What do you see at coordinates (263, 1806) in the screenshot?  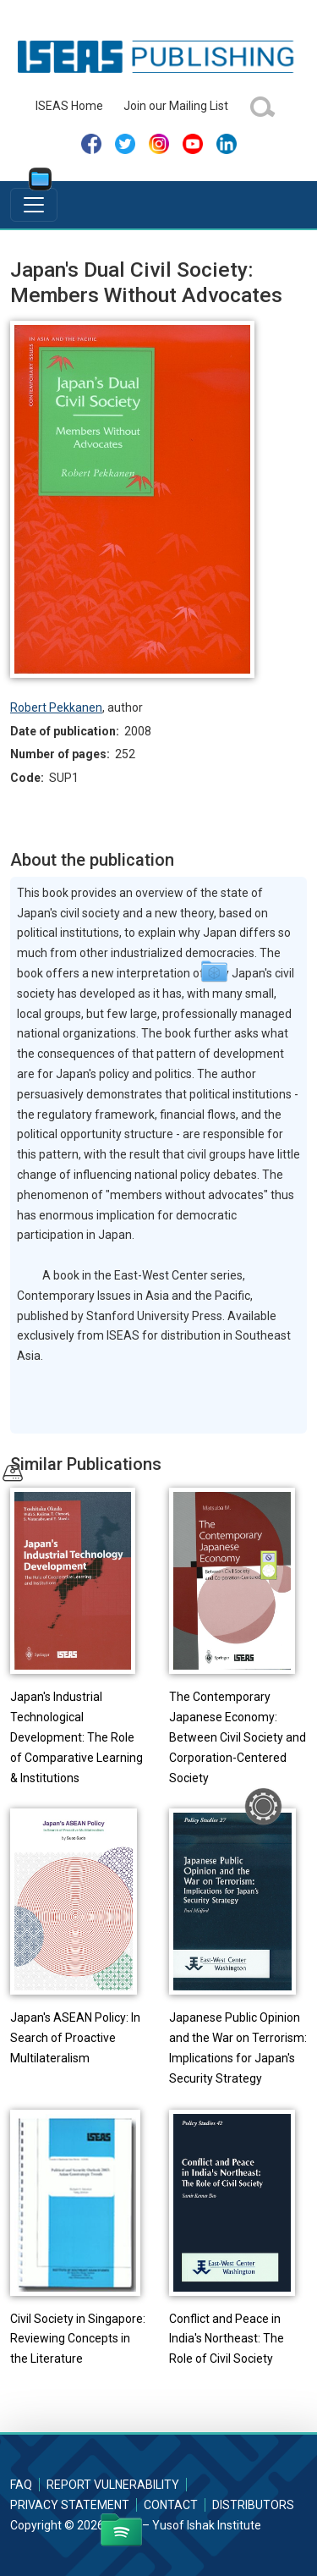 I see `indicates system or device settings` at bounding box center [263, 1806].